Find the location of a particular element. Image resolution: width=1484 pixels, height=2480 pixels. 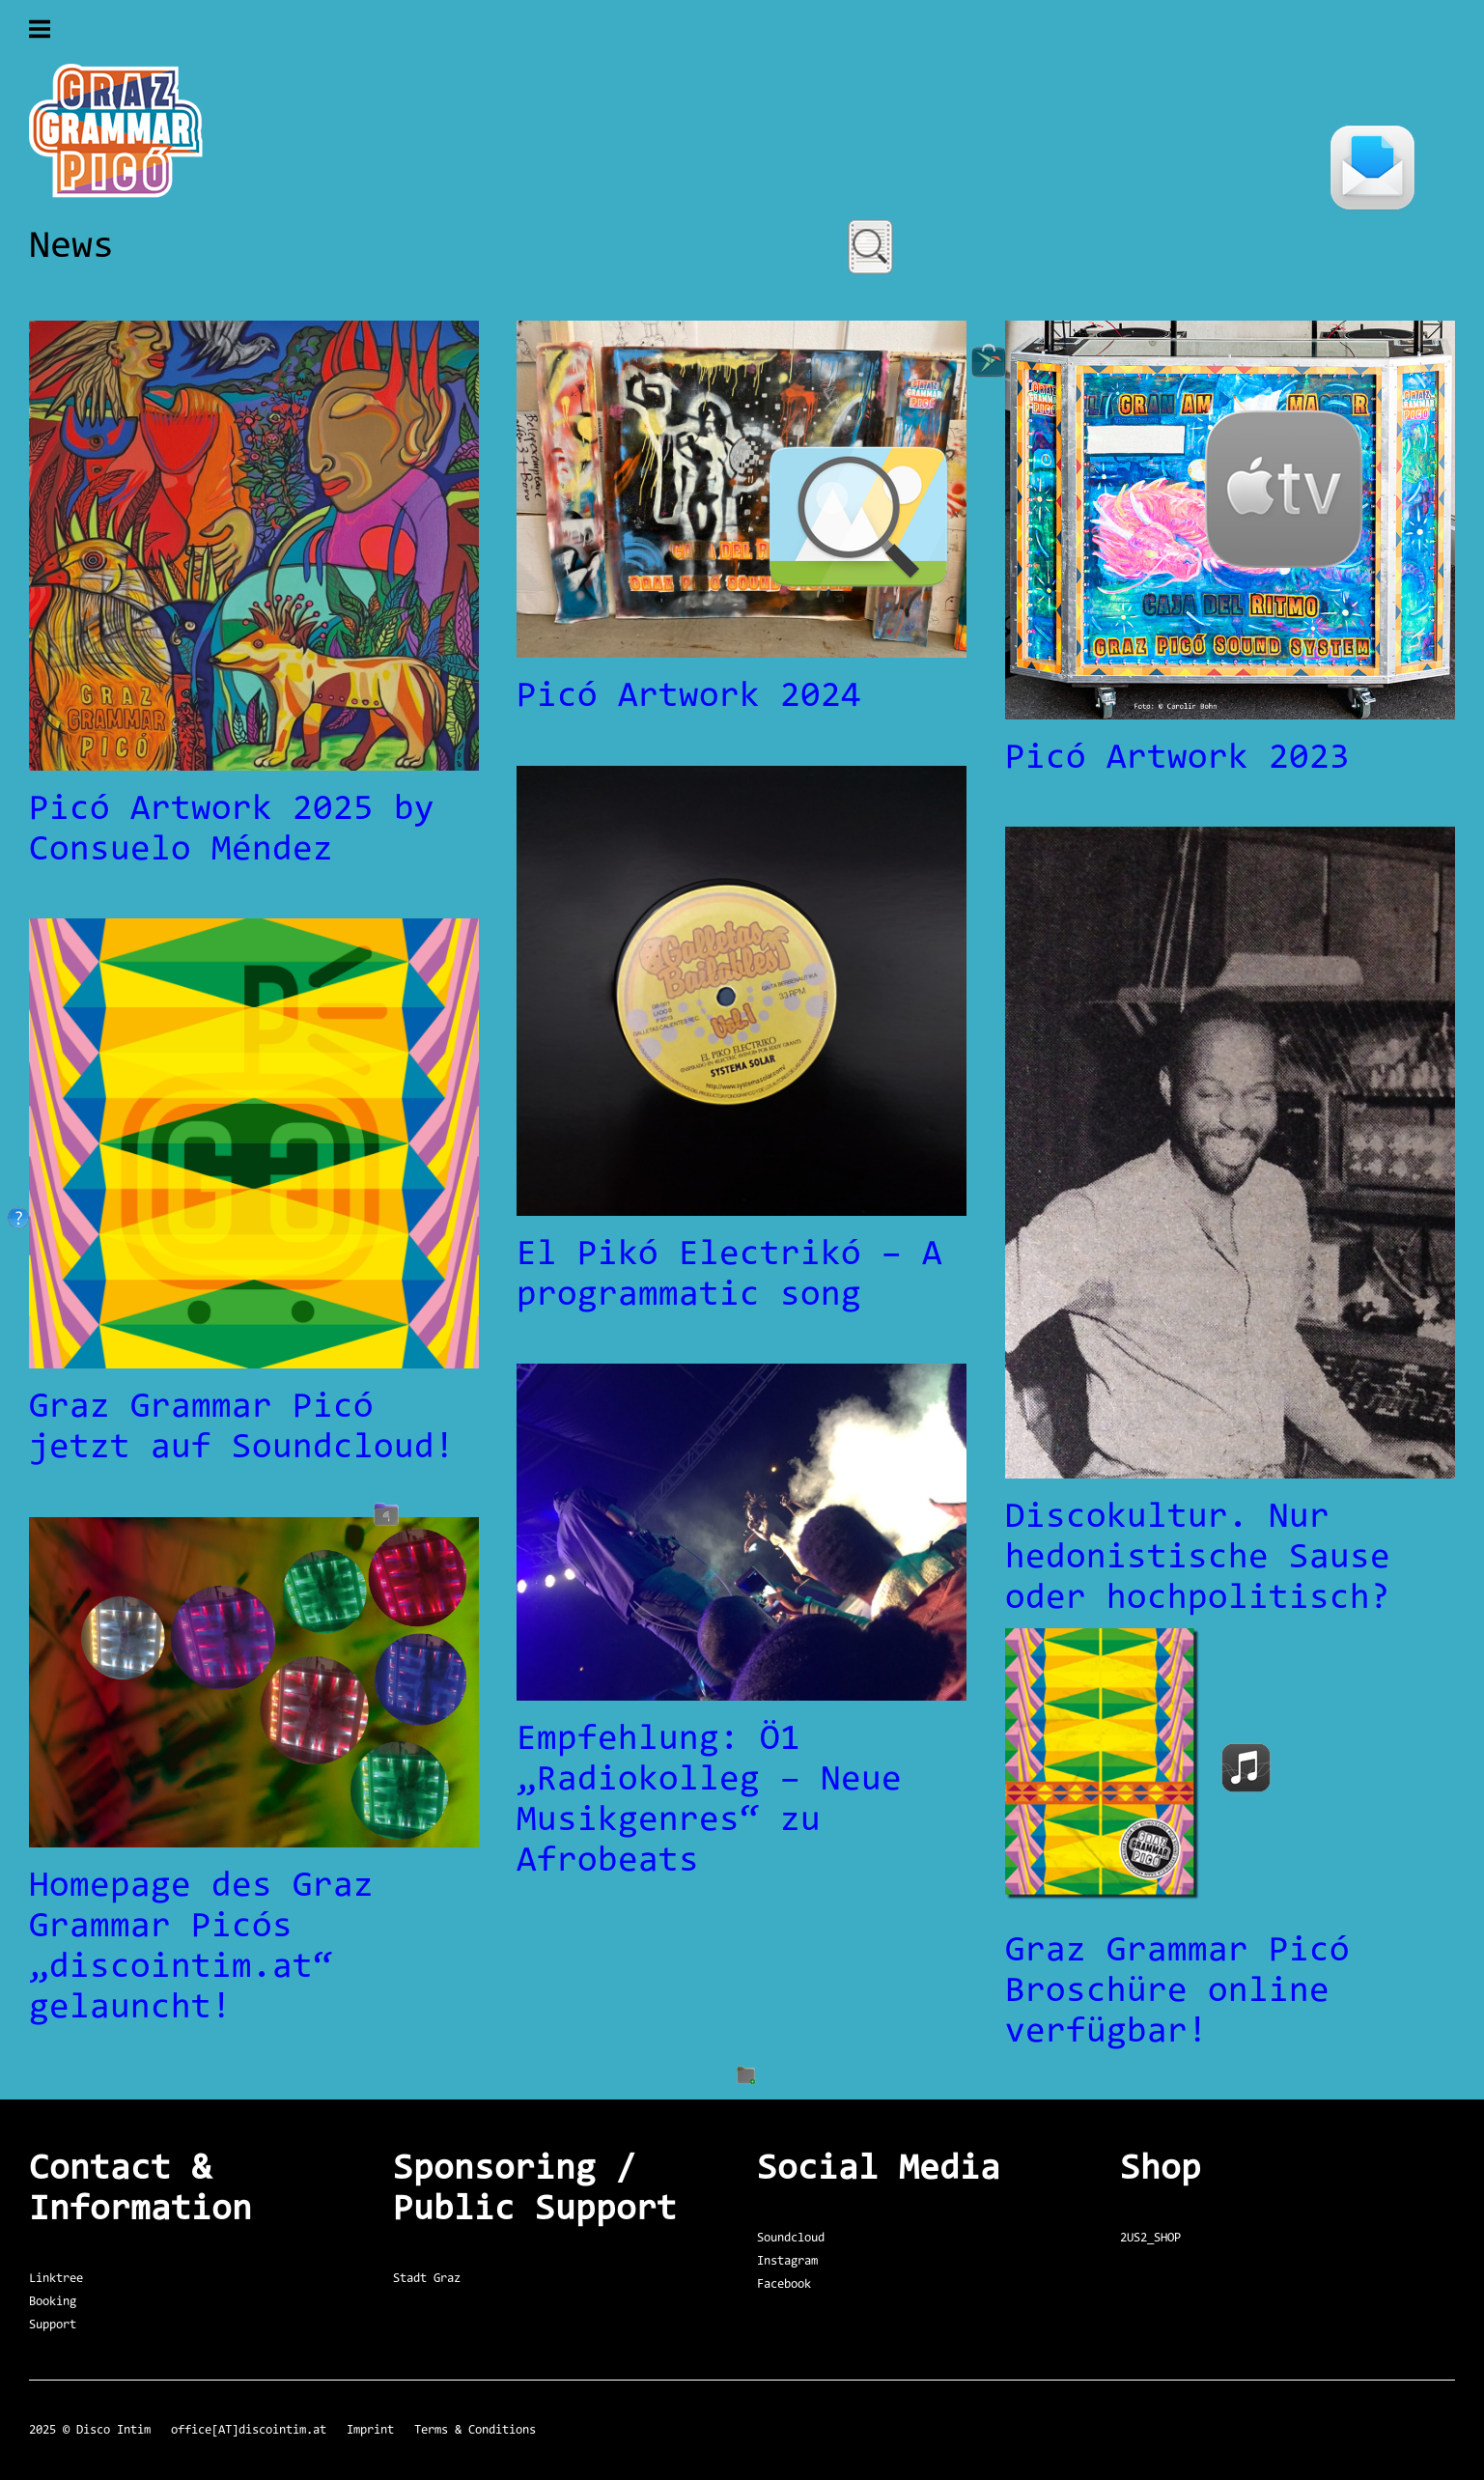

open the system logs application is located at coordinates (870, 246).